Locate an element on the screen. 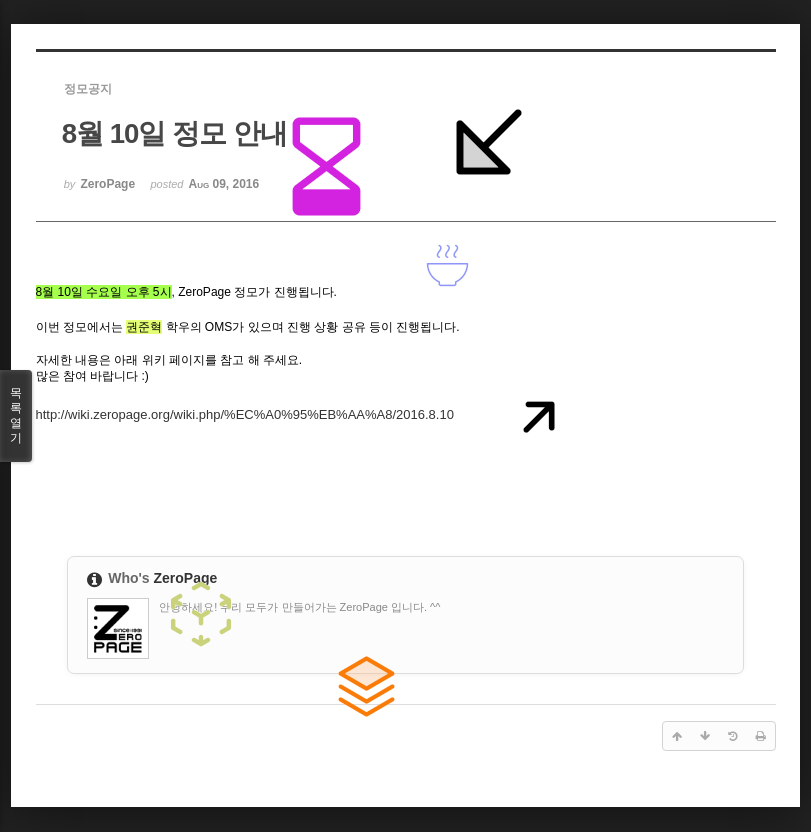 The height and width of the screenshot is (832, 811). view layers or stacked content is located at coordinates (366, 686).